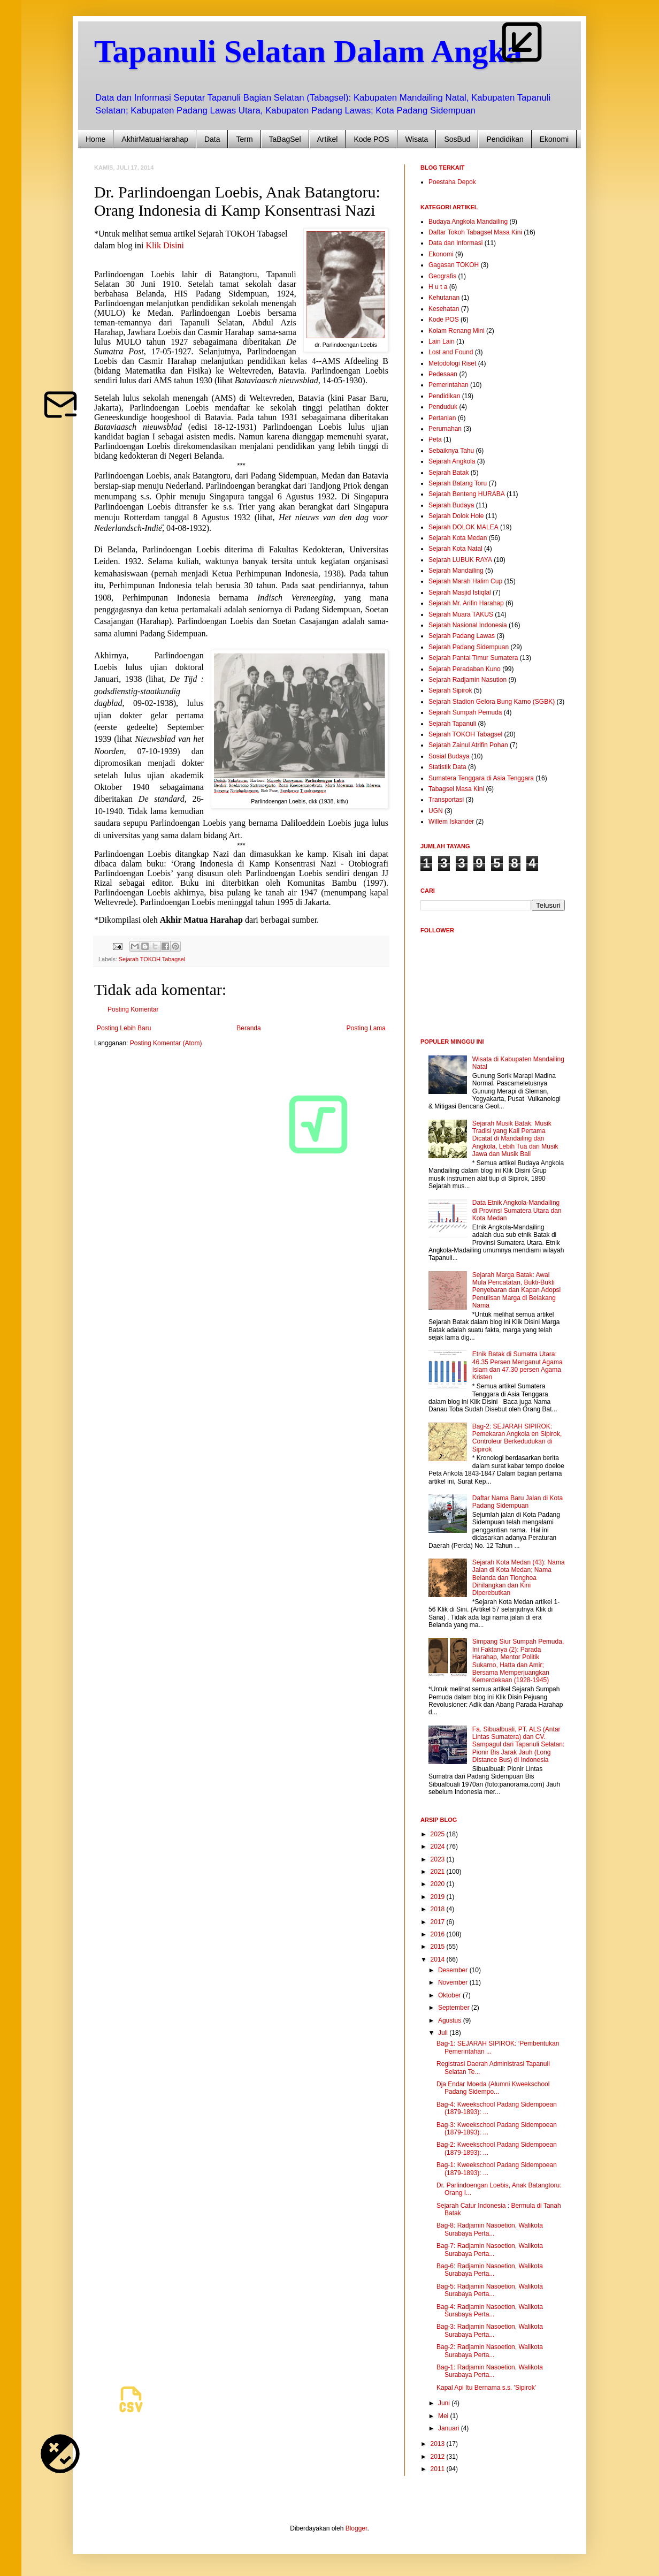  Describe the element at coordinates (131, 2399) in the screenshot. I see `indicates a CSV file type` at that location.